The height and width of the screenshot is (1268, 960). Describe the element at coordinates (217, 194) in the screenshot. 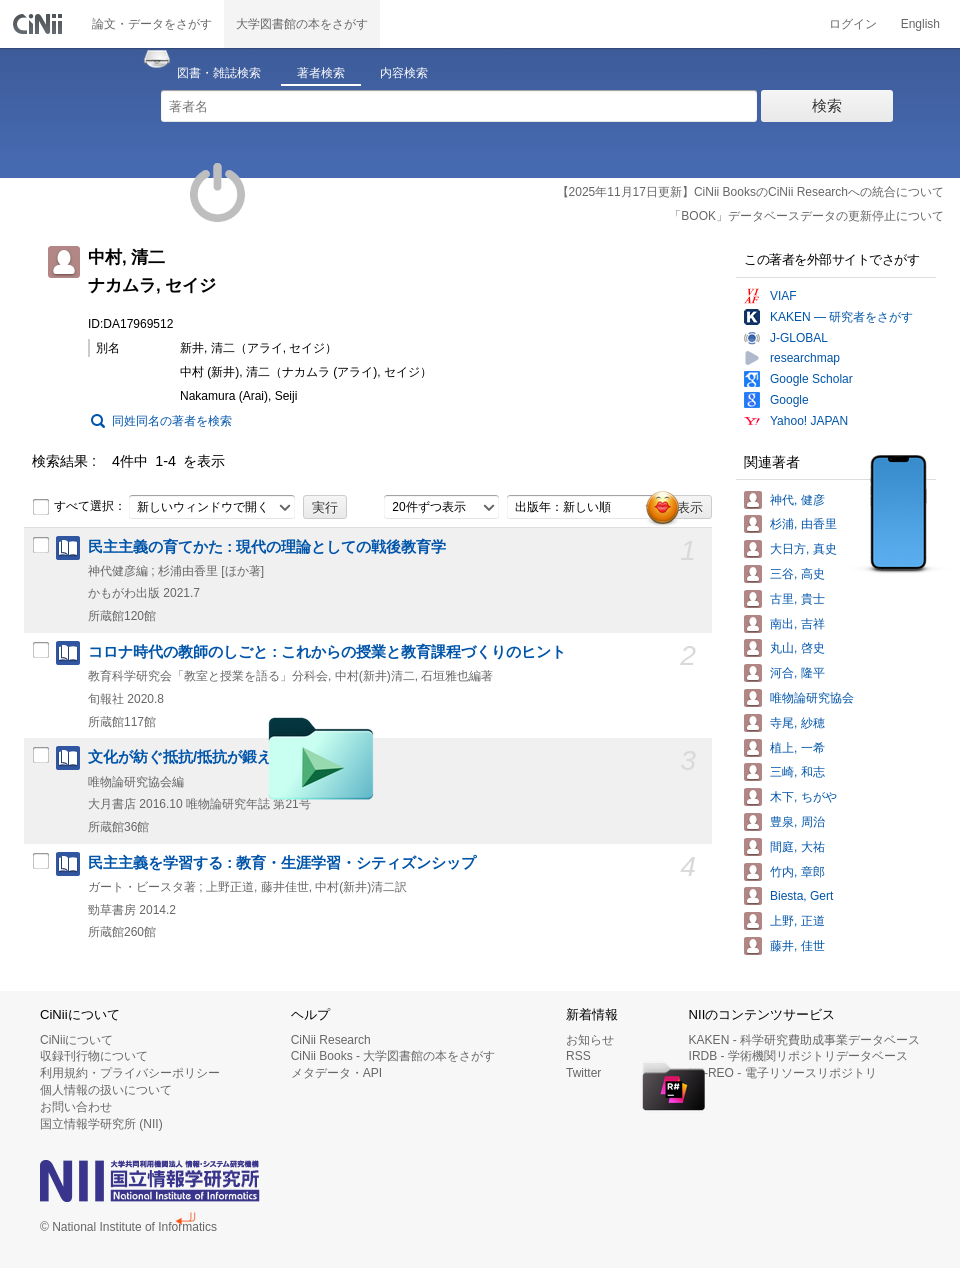

I see `shut down or power off the device` at that location.